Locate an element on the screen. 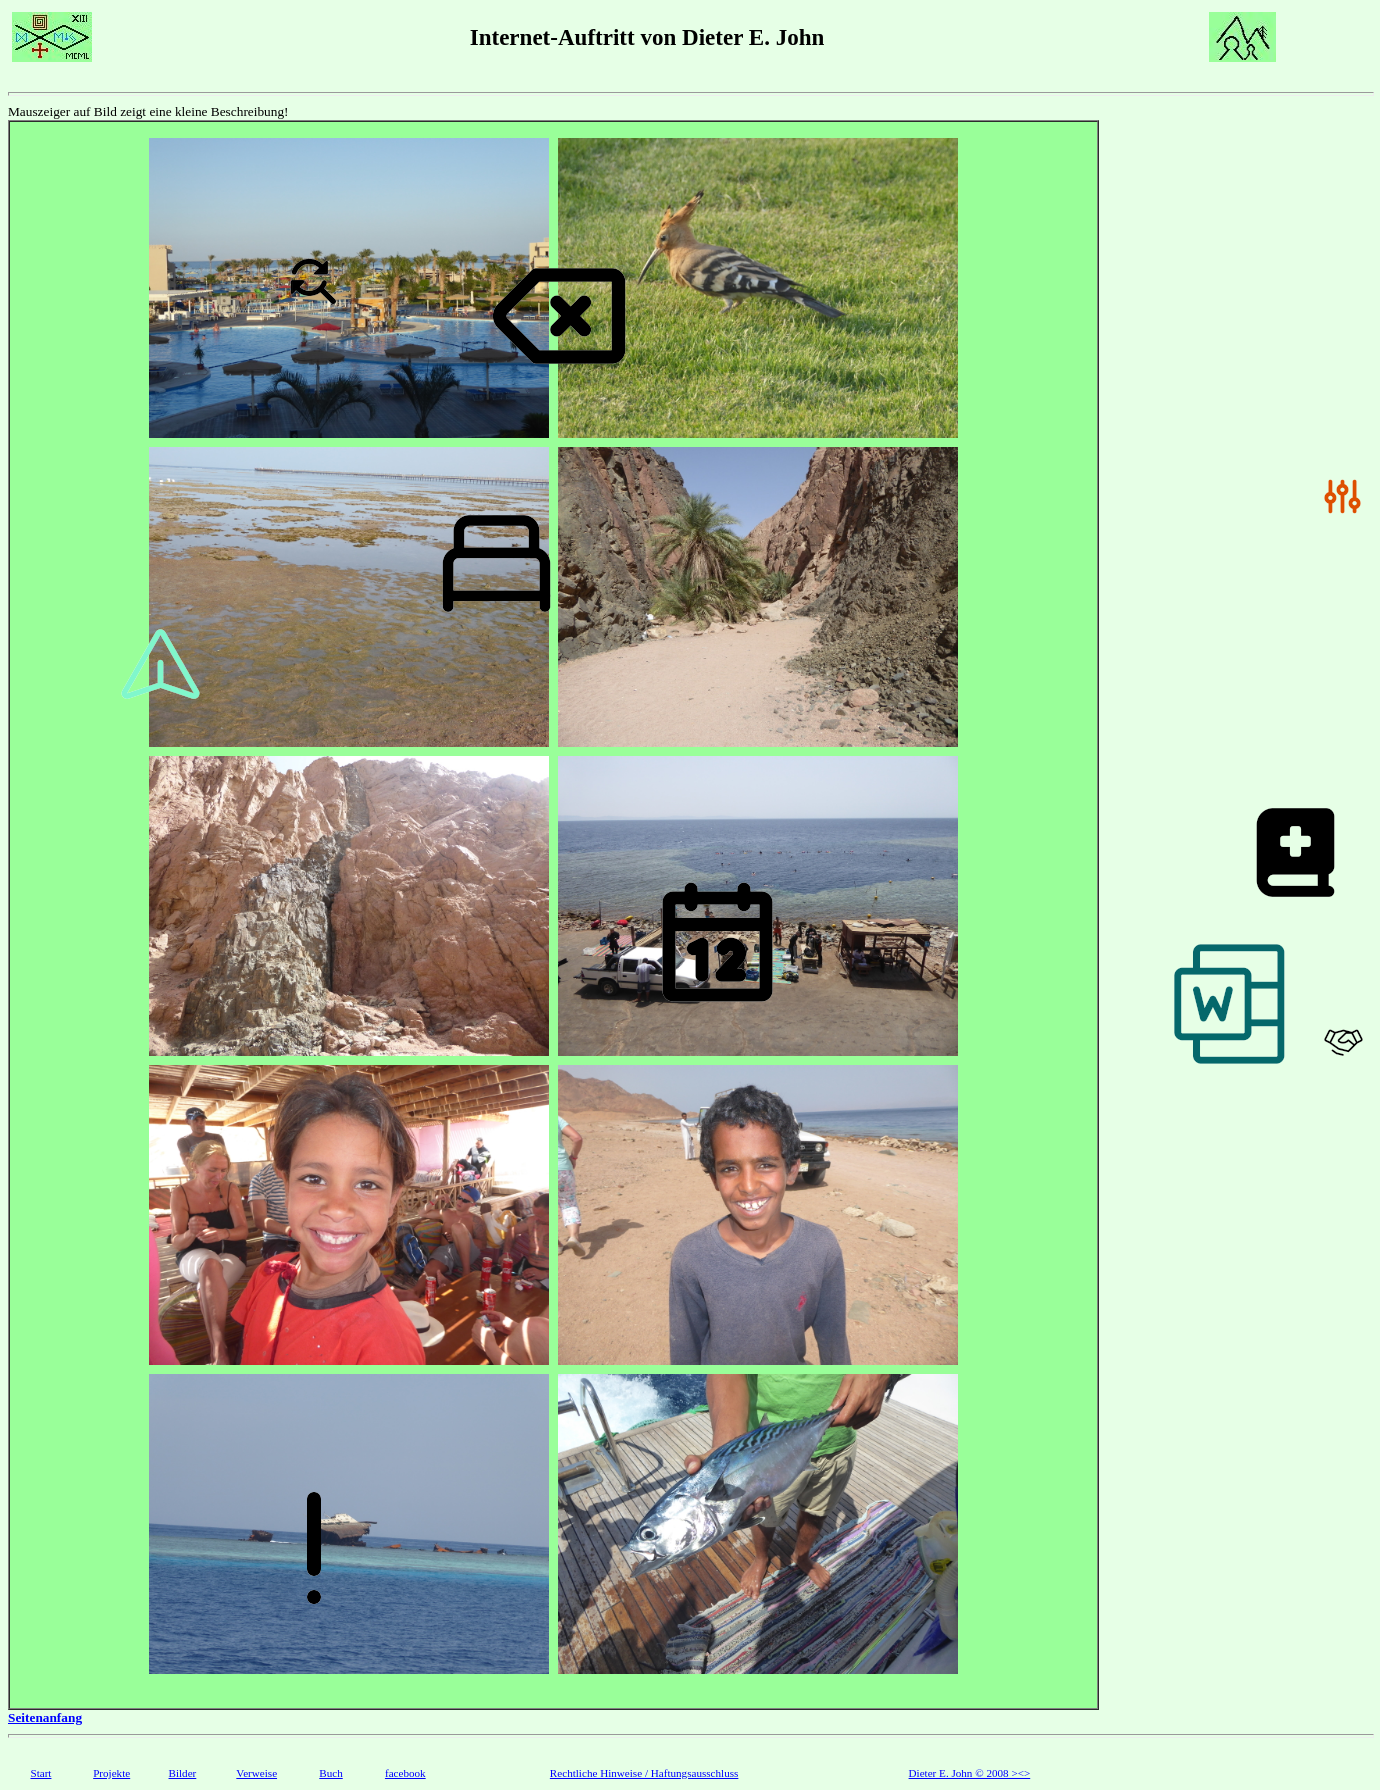  send a message or email is located at coordinates (160, 665).